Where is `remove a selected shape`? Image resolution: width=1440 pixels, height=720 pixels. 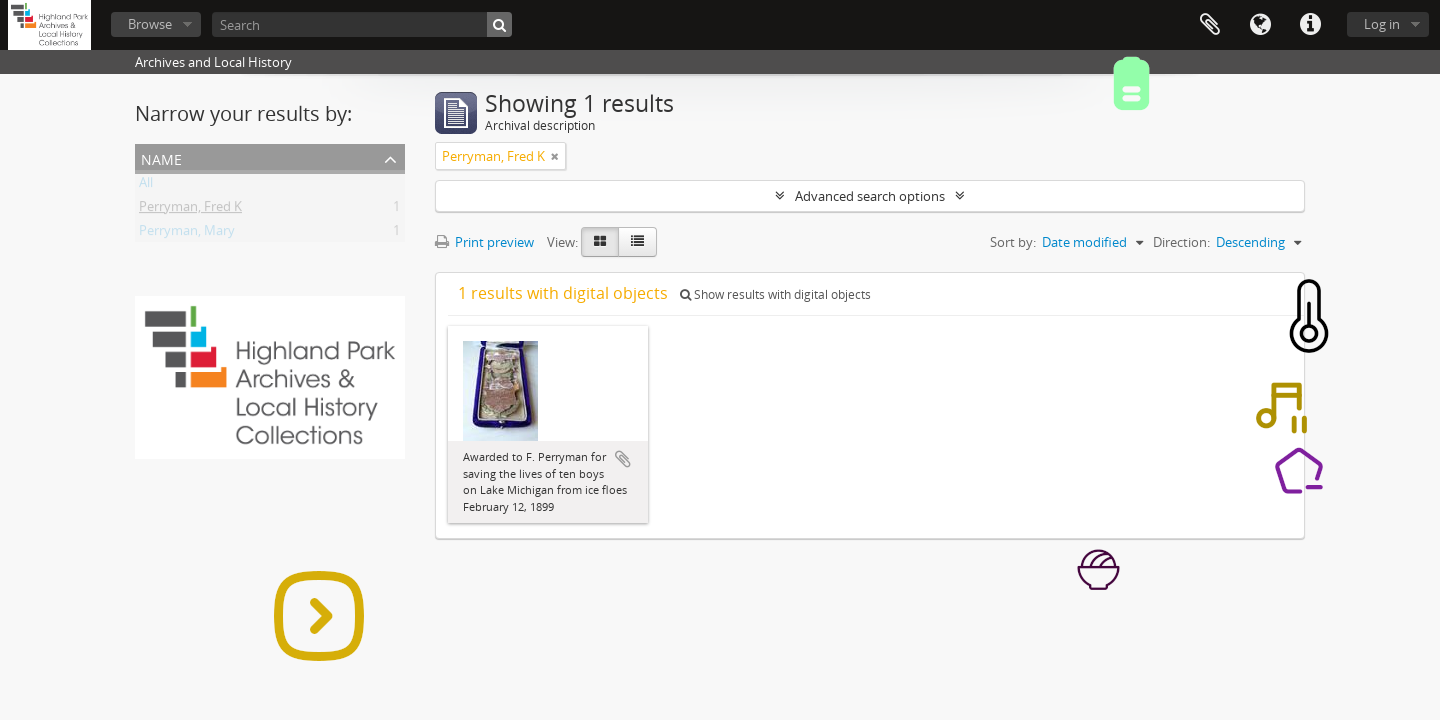 remove a selected shape is located at coordinates (1299, 472).